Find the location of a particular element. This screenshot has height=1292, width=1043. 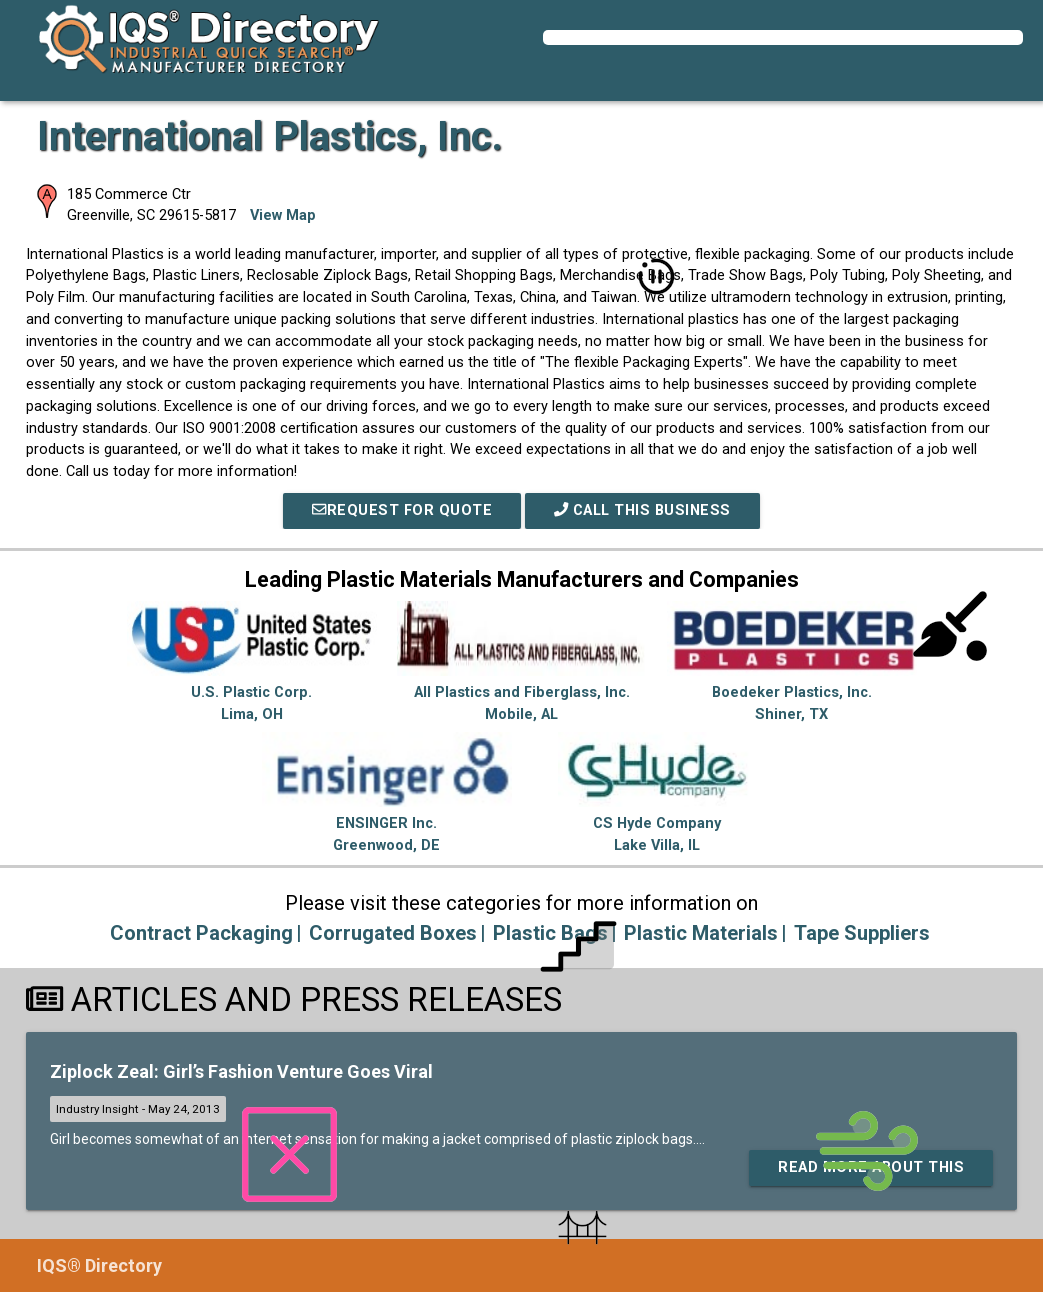

view current wind conditions is located at coordinates (867, 1151).